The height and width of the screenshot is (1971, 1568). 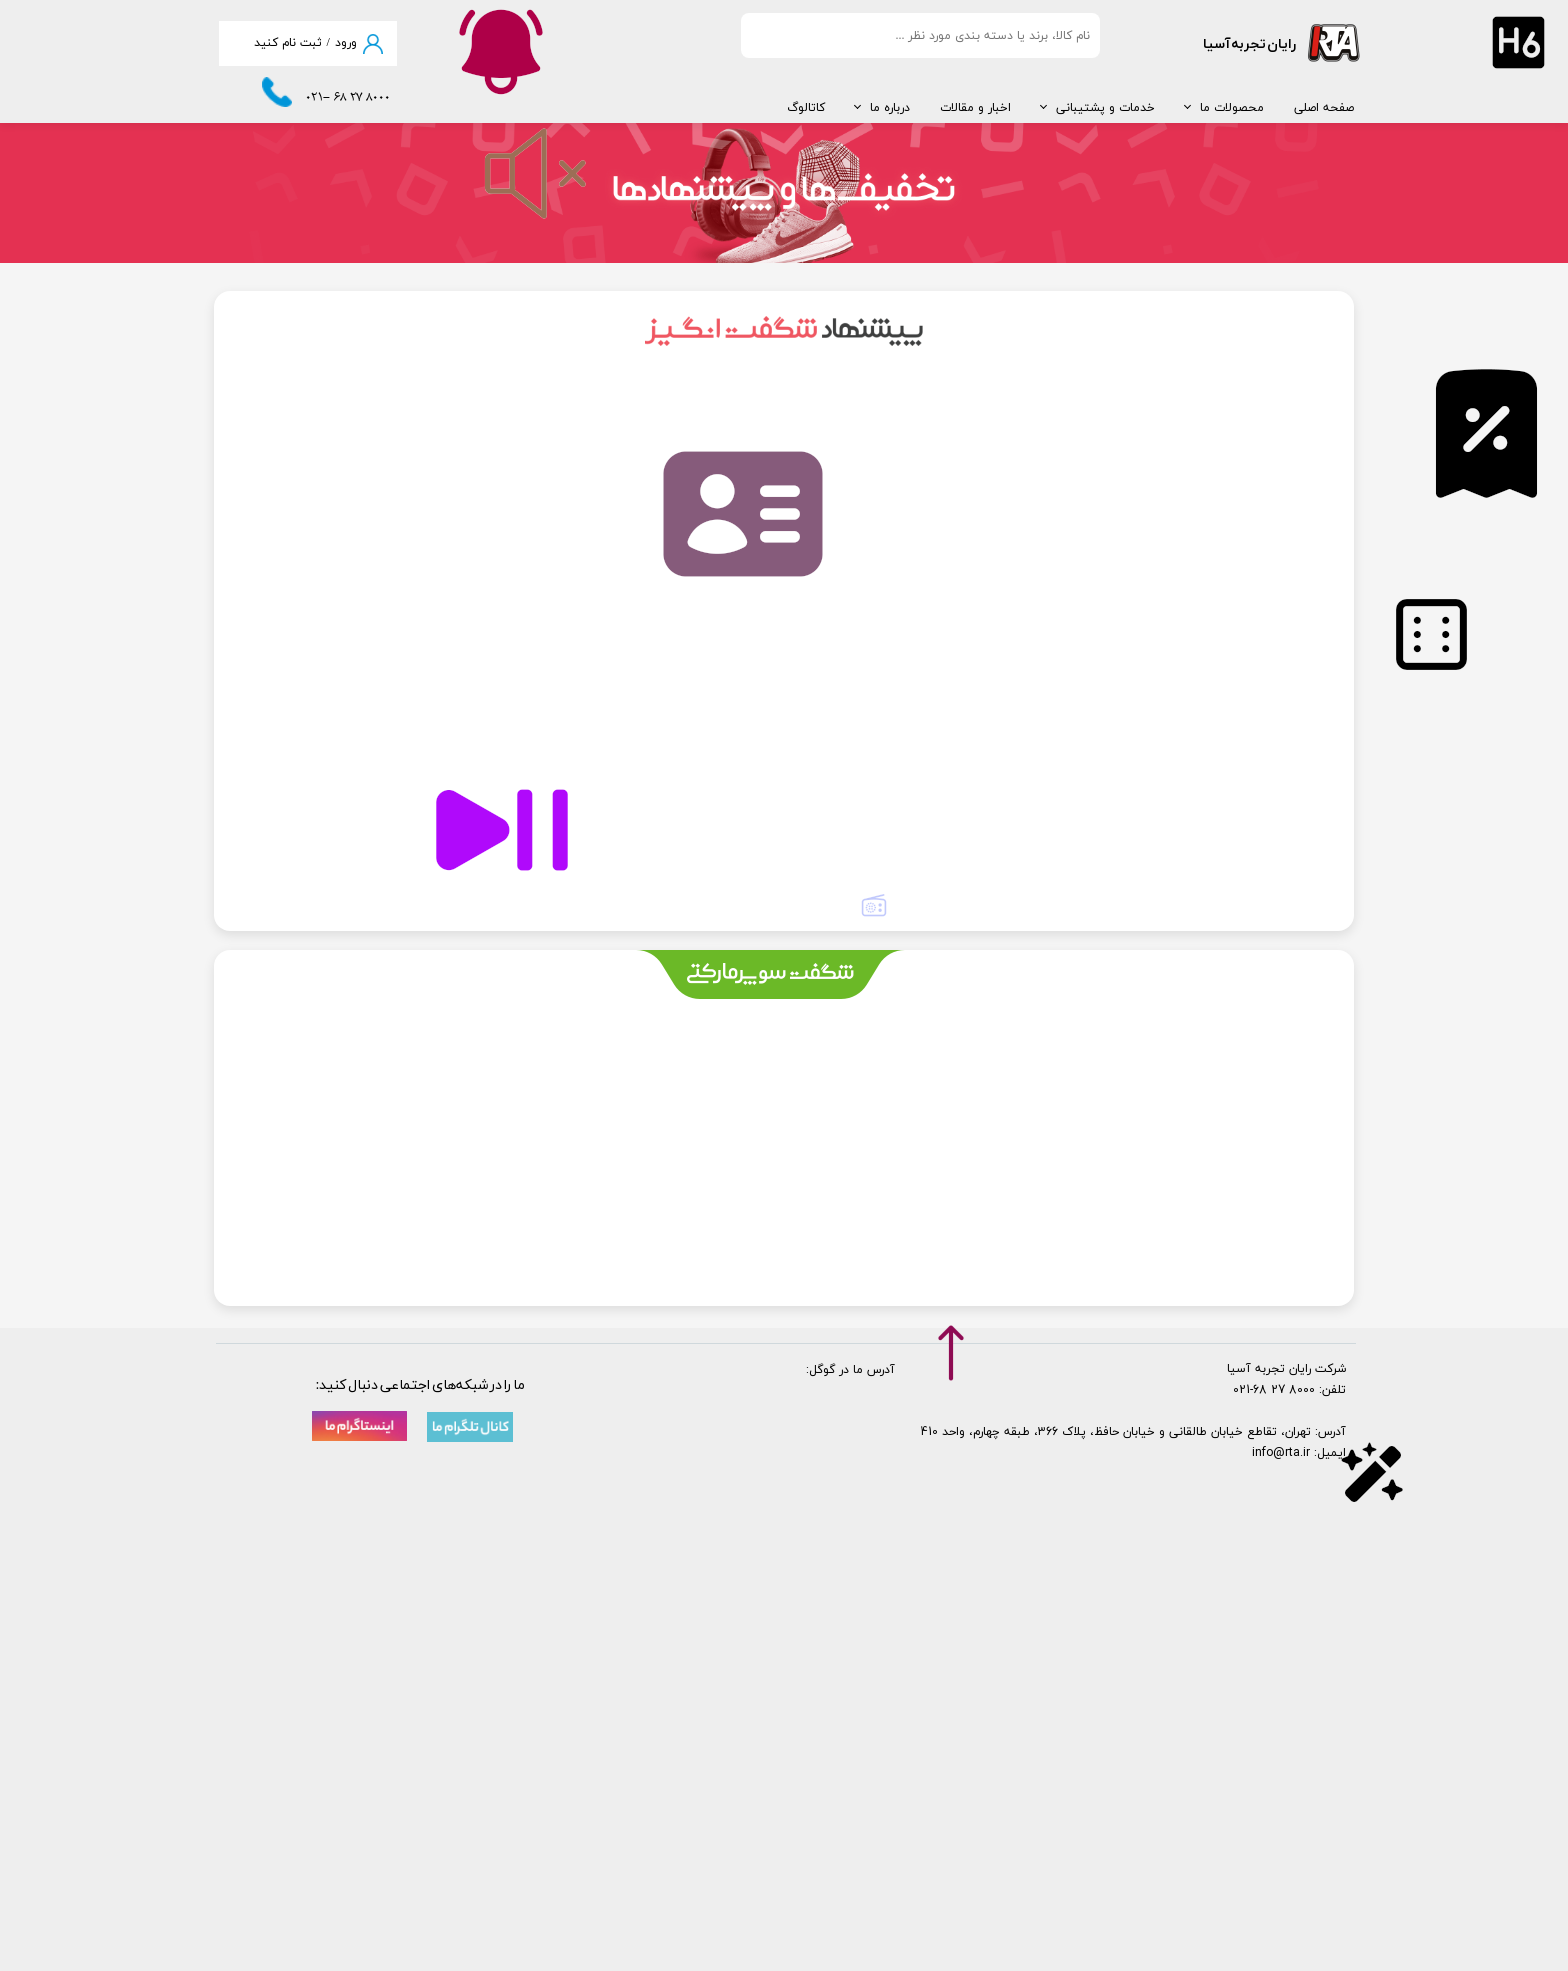 I want to click on view discount or coupon details, so click(x=1486, y=433).